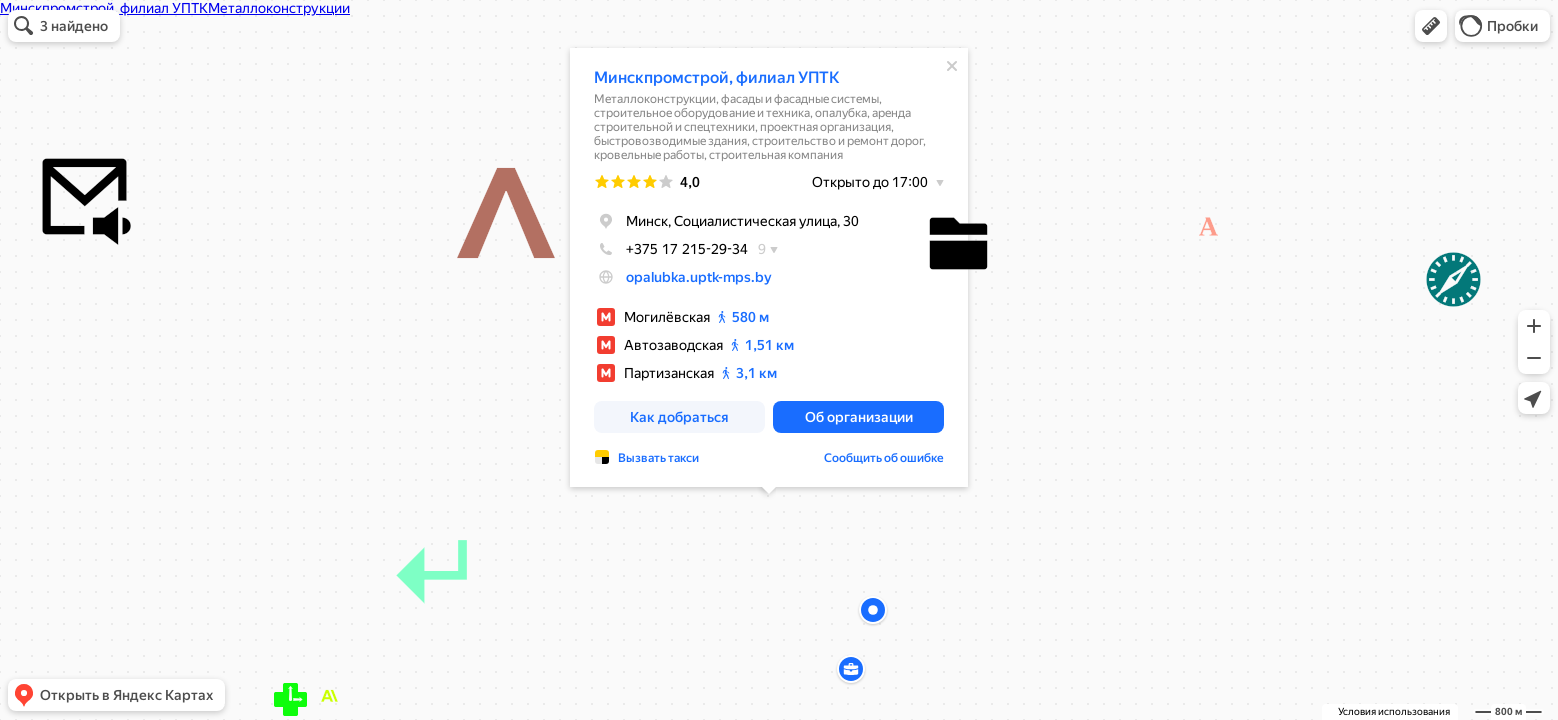  What do you see at coordinates (84, 196) in the screenshot?
I see `manage email notification sounds` at bounding box center [84, 196].